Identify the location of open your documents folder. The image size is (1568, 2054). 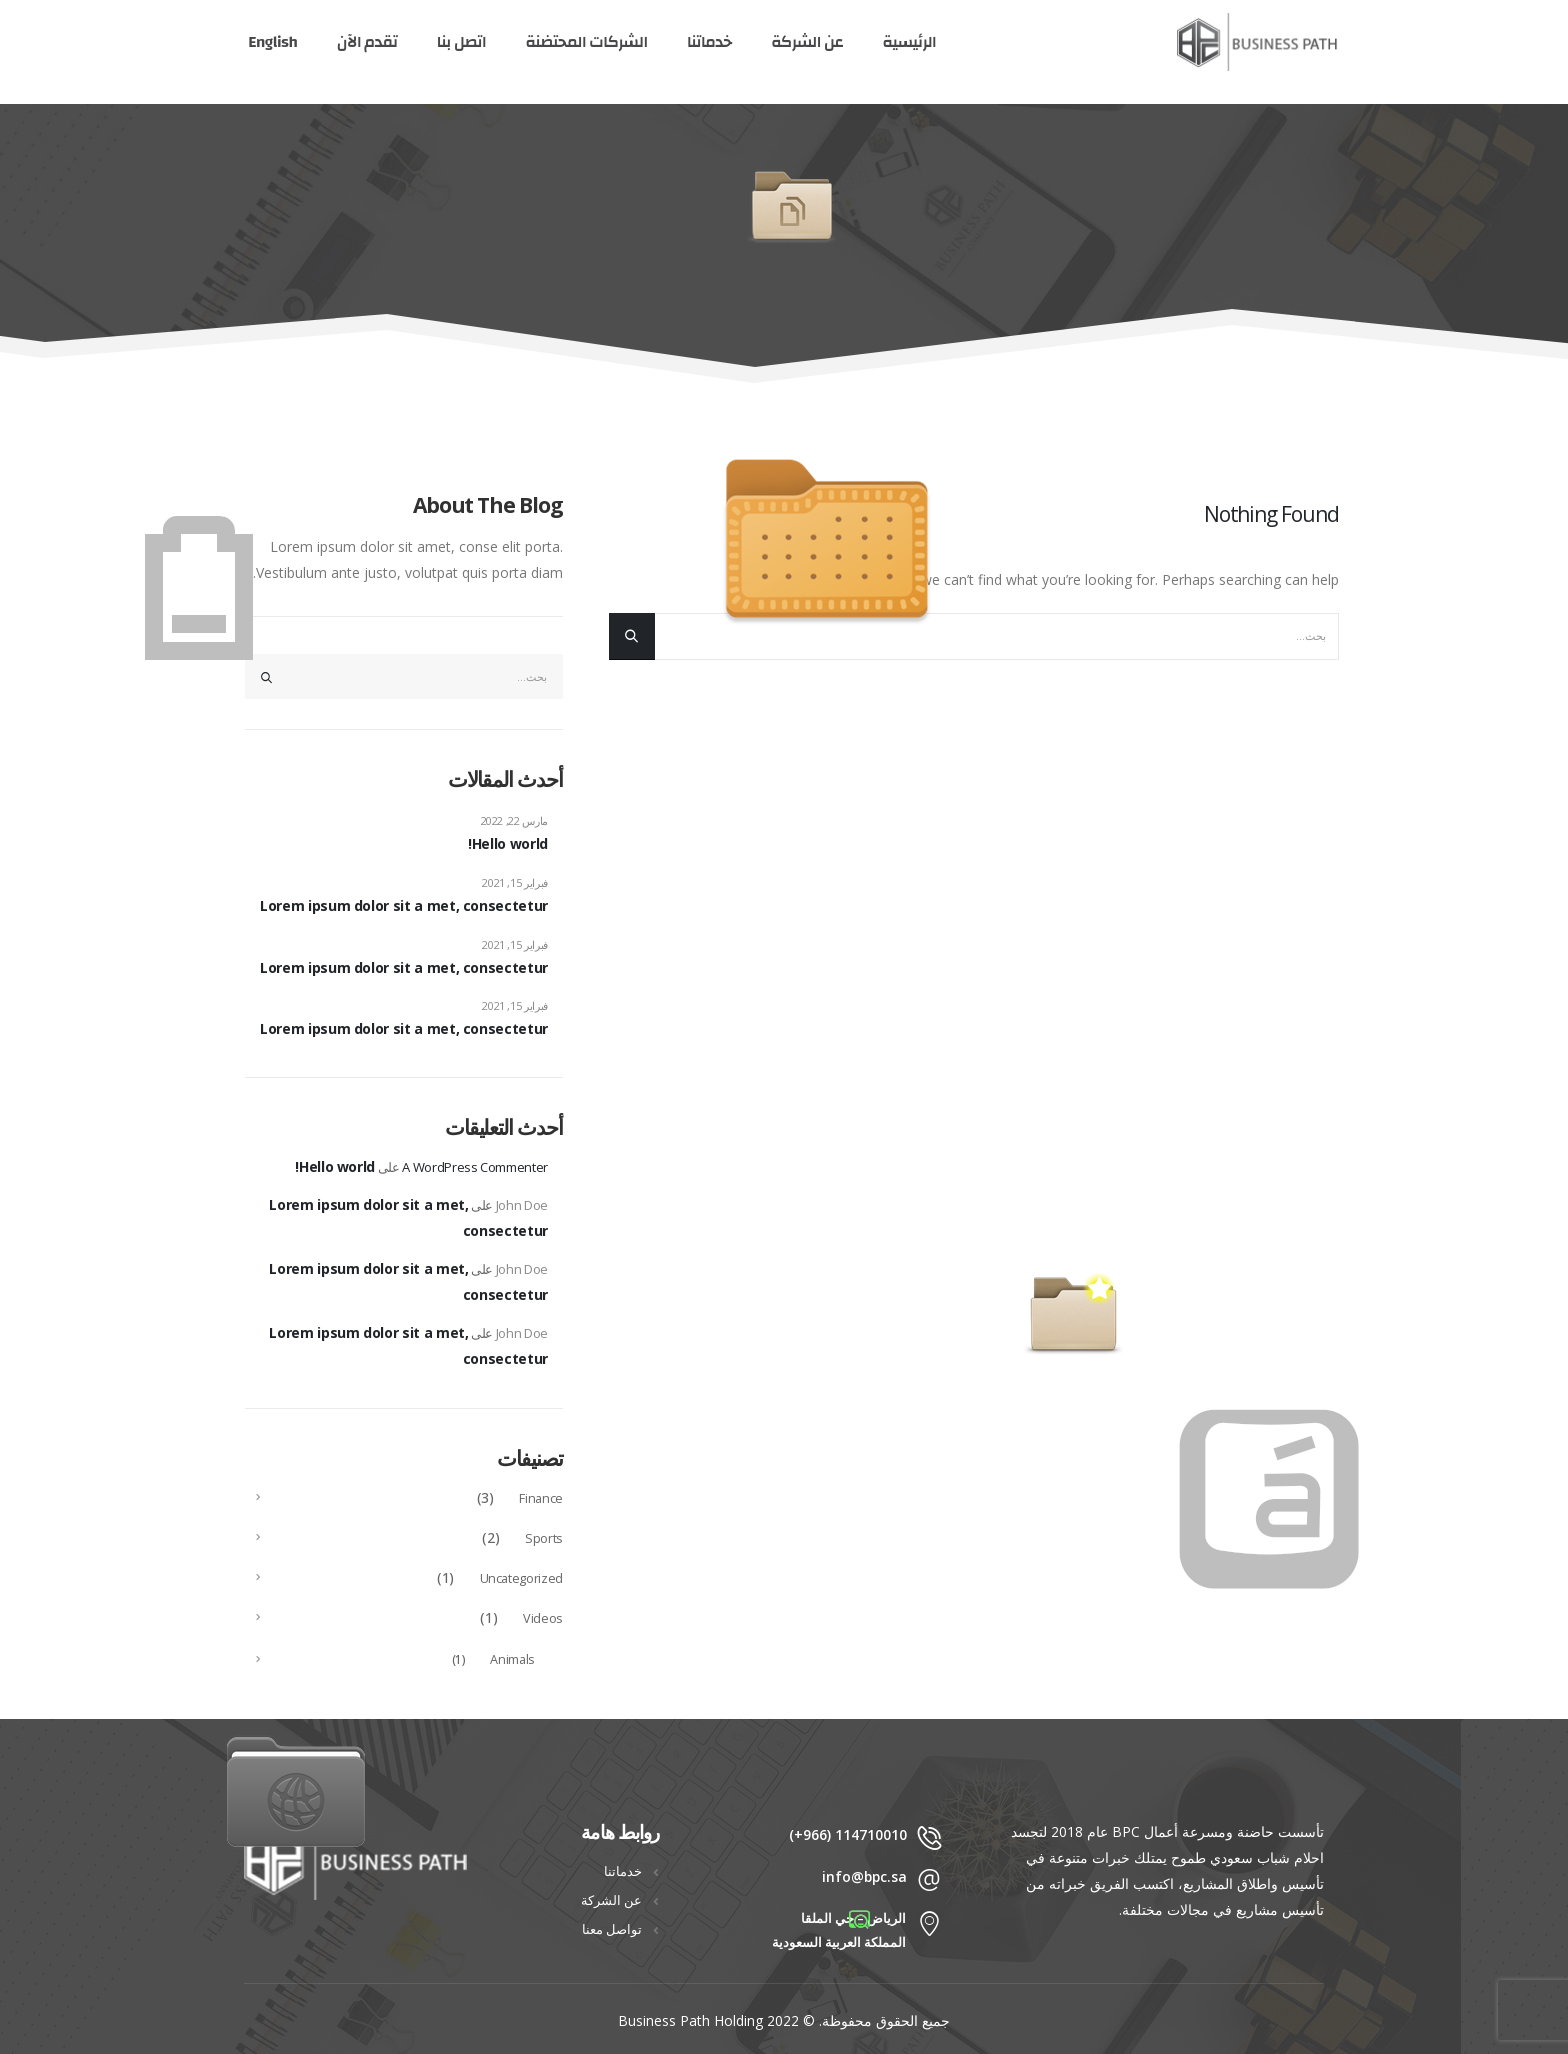
(792, 210).